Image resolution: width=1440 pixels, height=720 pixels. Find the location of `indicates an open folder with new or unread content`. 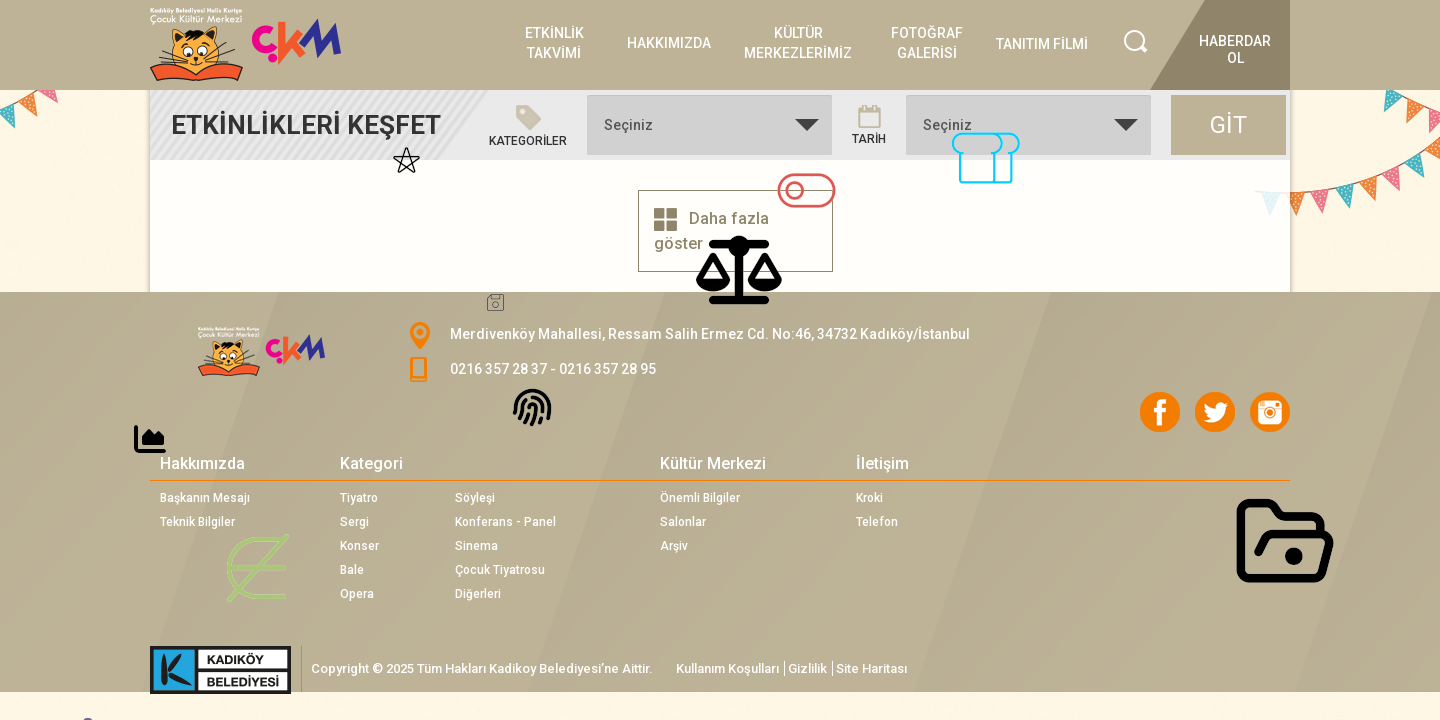

indicates an open folder with new or unread content is located at coordinates (1285, 543).